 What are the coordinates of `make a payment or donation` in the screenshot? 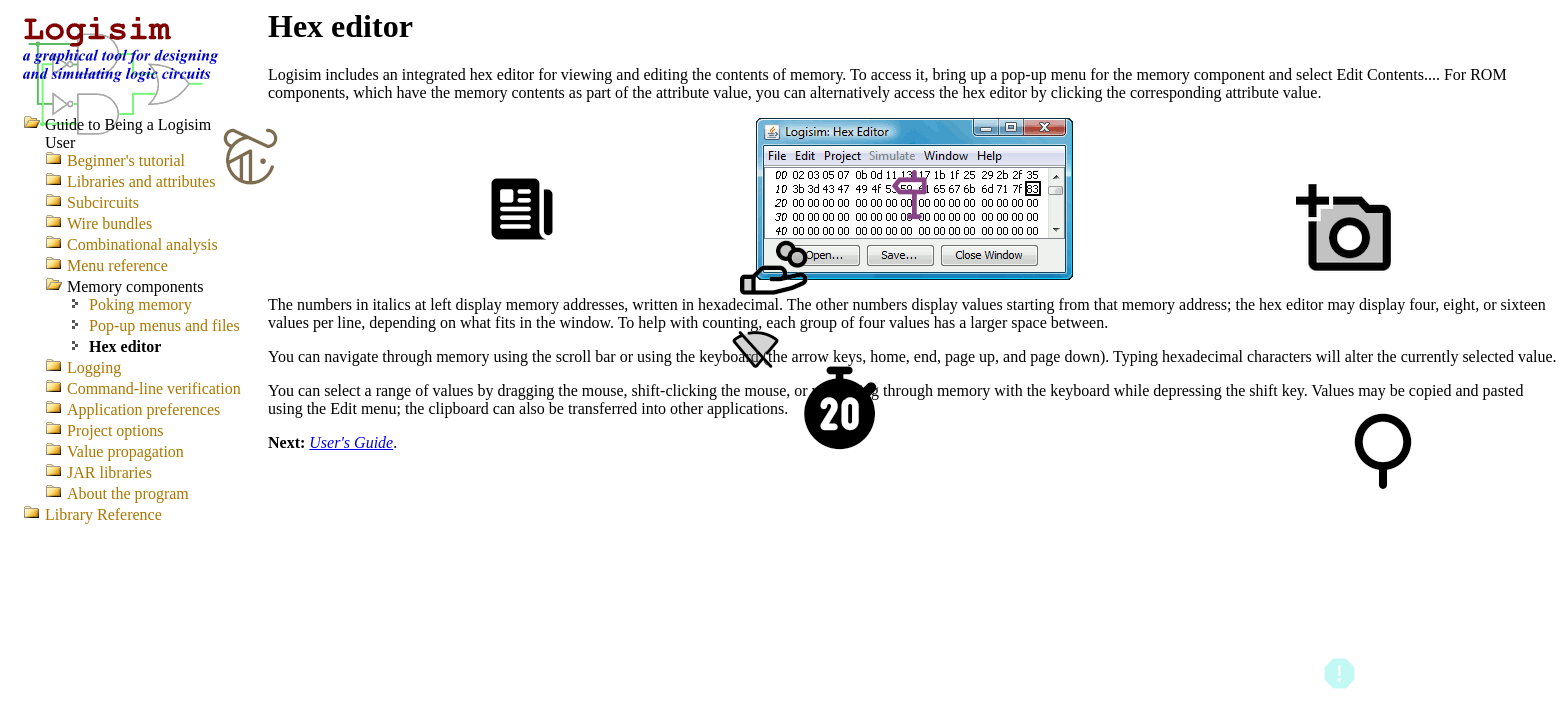 It's located at (776, 270).